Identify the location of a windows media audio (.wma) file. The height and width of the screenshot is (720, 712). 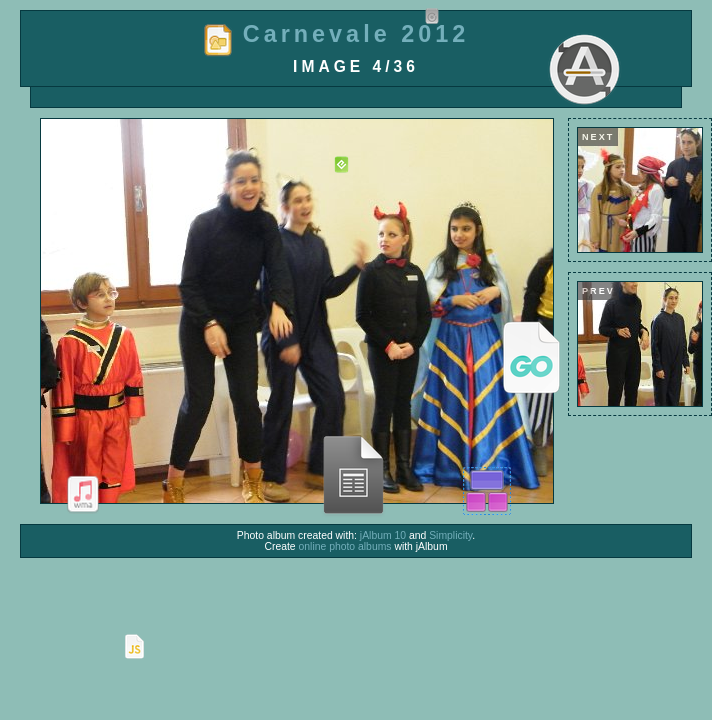
(83, 494).